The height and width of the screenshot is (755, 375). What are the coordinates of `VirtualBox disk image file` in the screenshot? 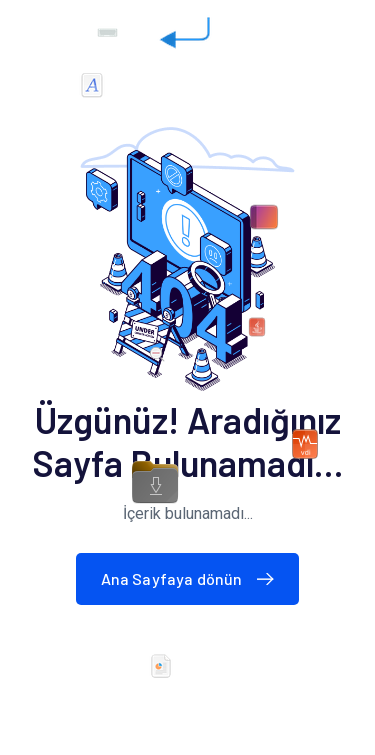 It's located at (305, 444).